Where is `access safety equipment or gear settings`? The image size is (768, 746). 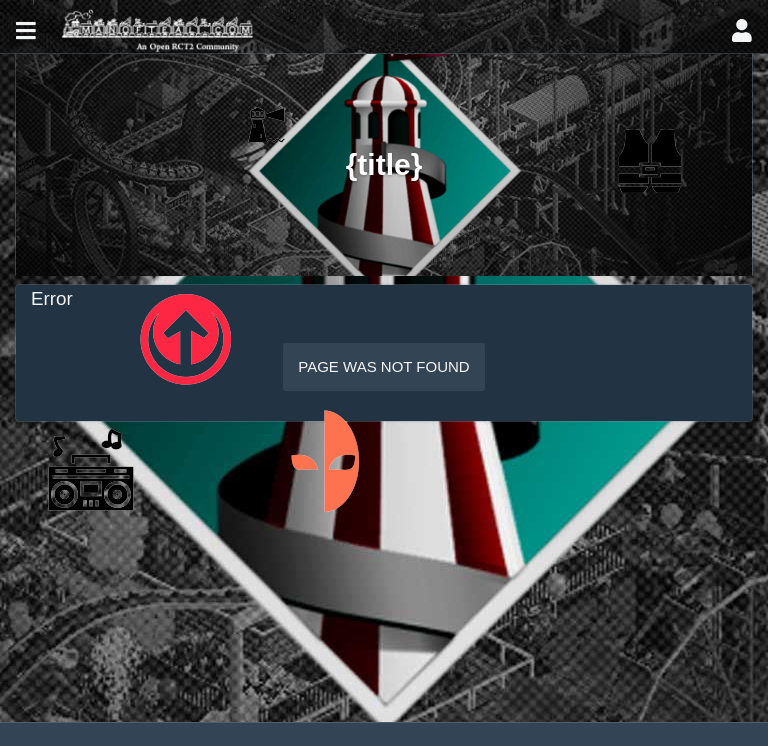
access safety equipment or gear settings is located at coordinates (650, 161).